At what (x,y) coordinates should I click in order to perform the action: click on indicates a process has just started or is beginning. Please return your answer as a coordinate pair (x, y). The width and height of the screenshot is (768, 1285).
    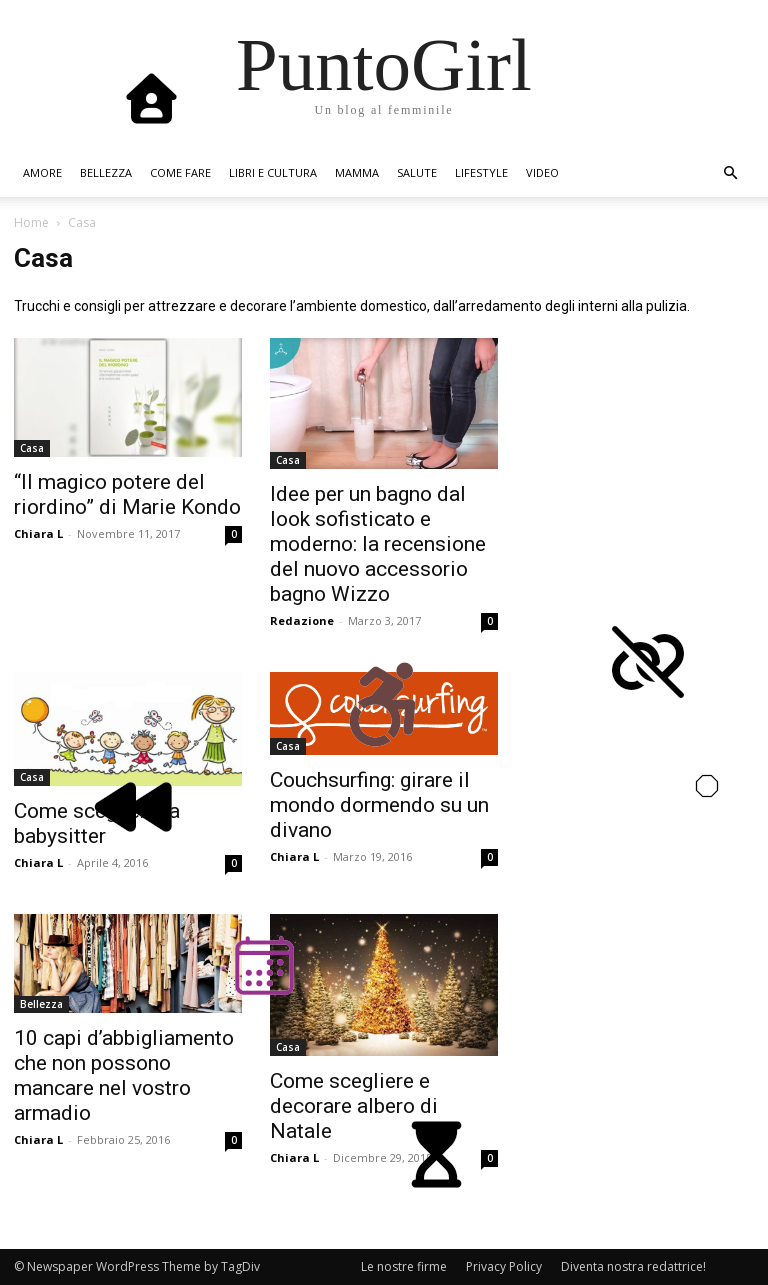
    Looking at the image, I should click on (436, 1154).